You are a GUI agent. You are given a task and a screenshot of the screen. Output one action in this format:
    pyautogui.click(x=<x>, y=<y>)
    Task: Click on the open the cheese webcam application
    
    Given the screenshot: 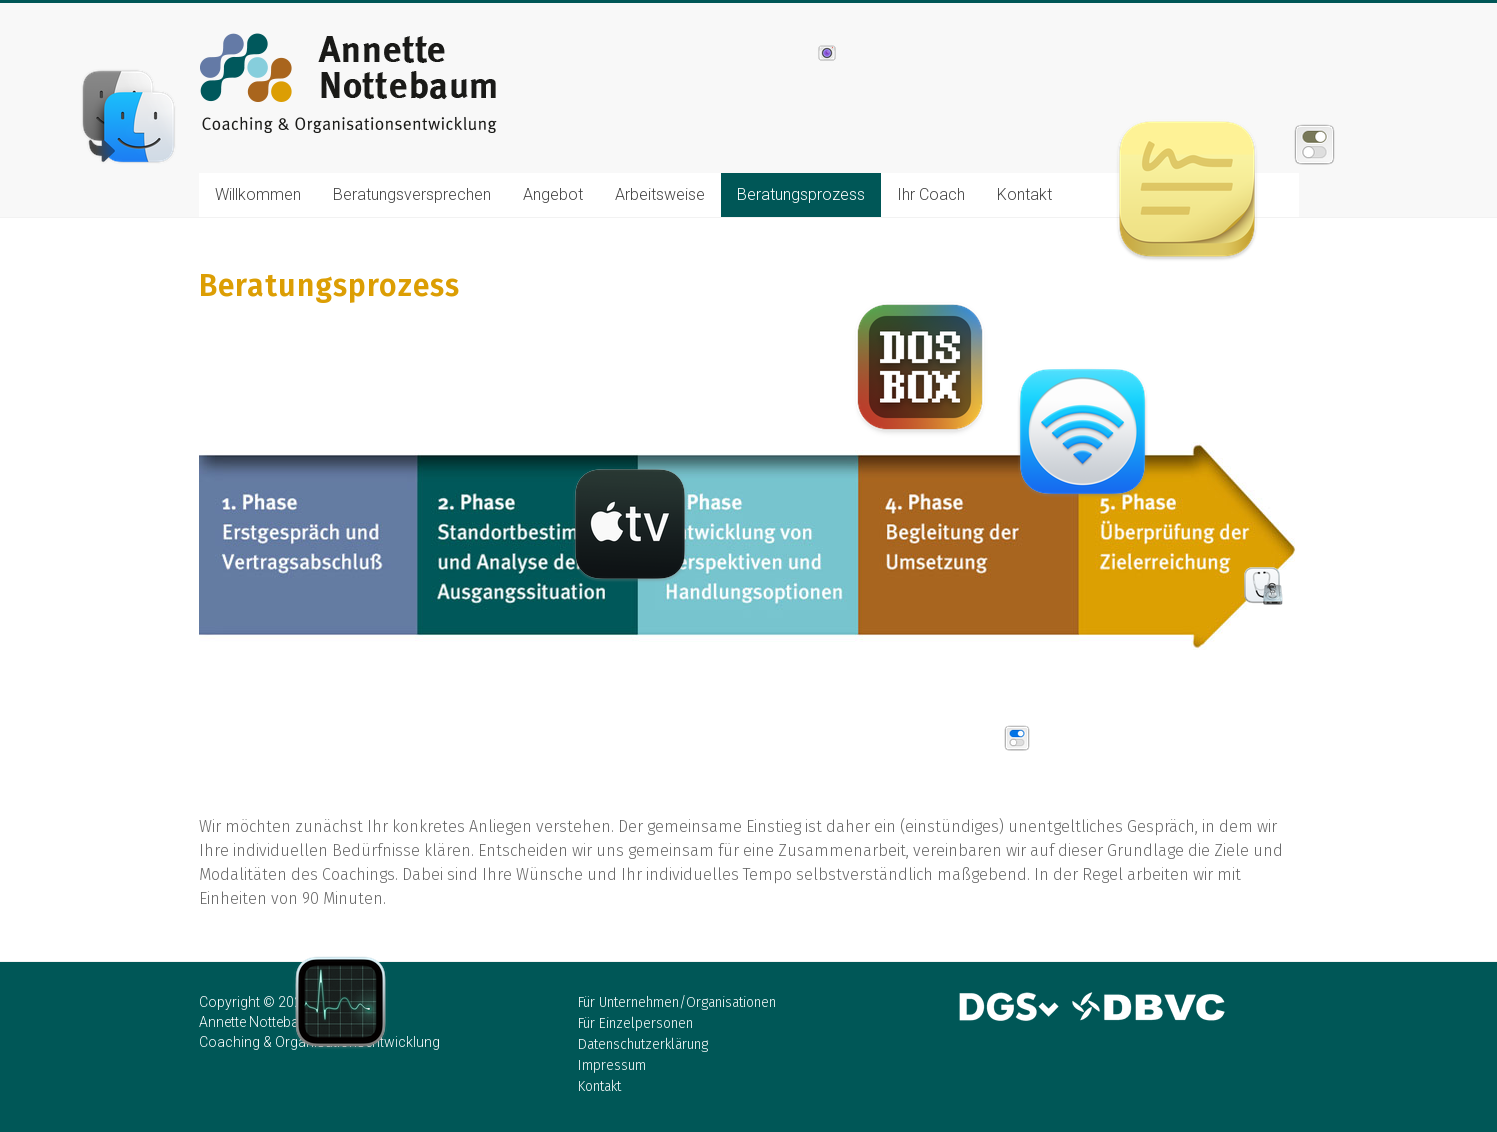 What is the action you would take?
    pyautogui.click(x=827, y=53)
    